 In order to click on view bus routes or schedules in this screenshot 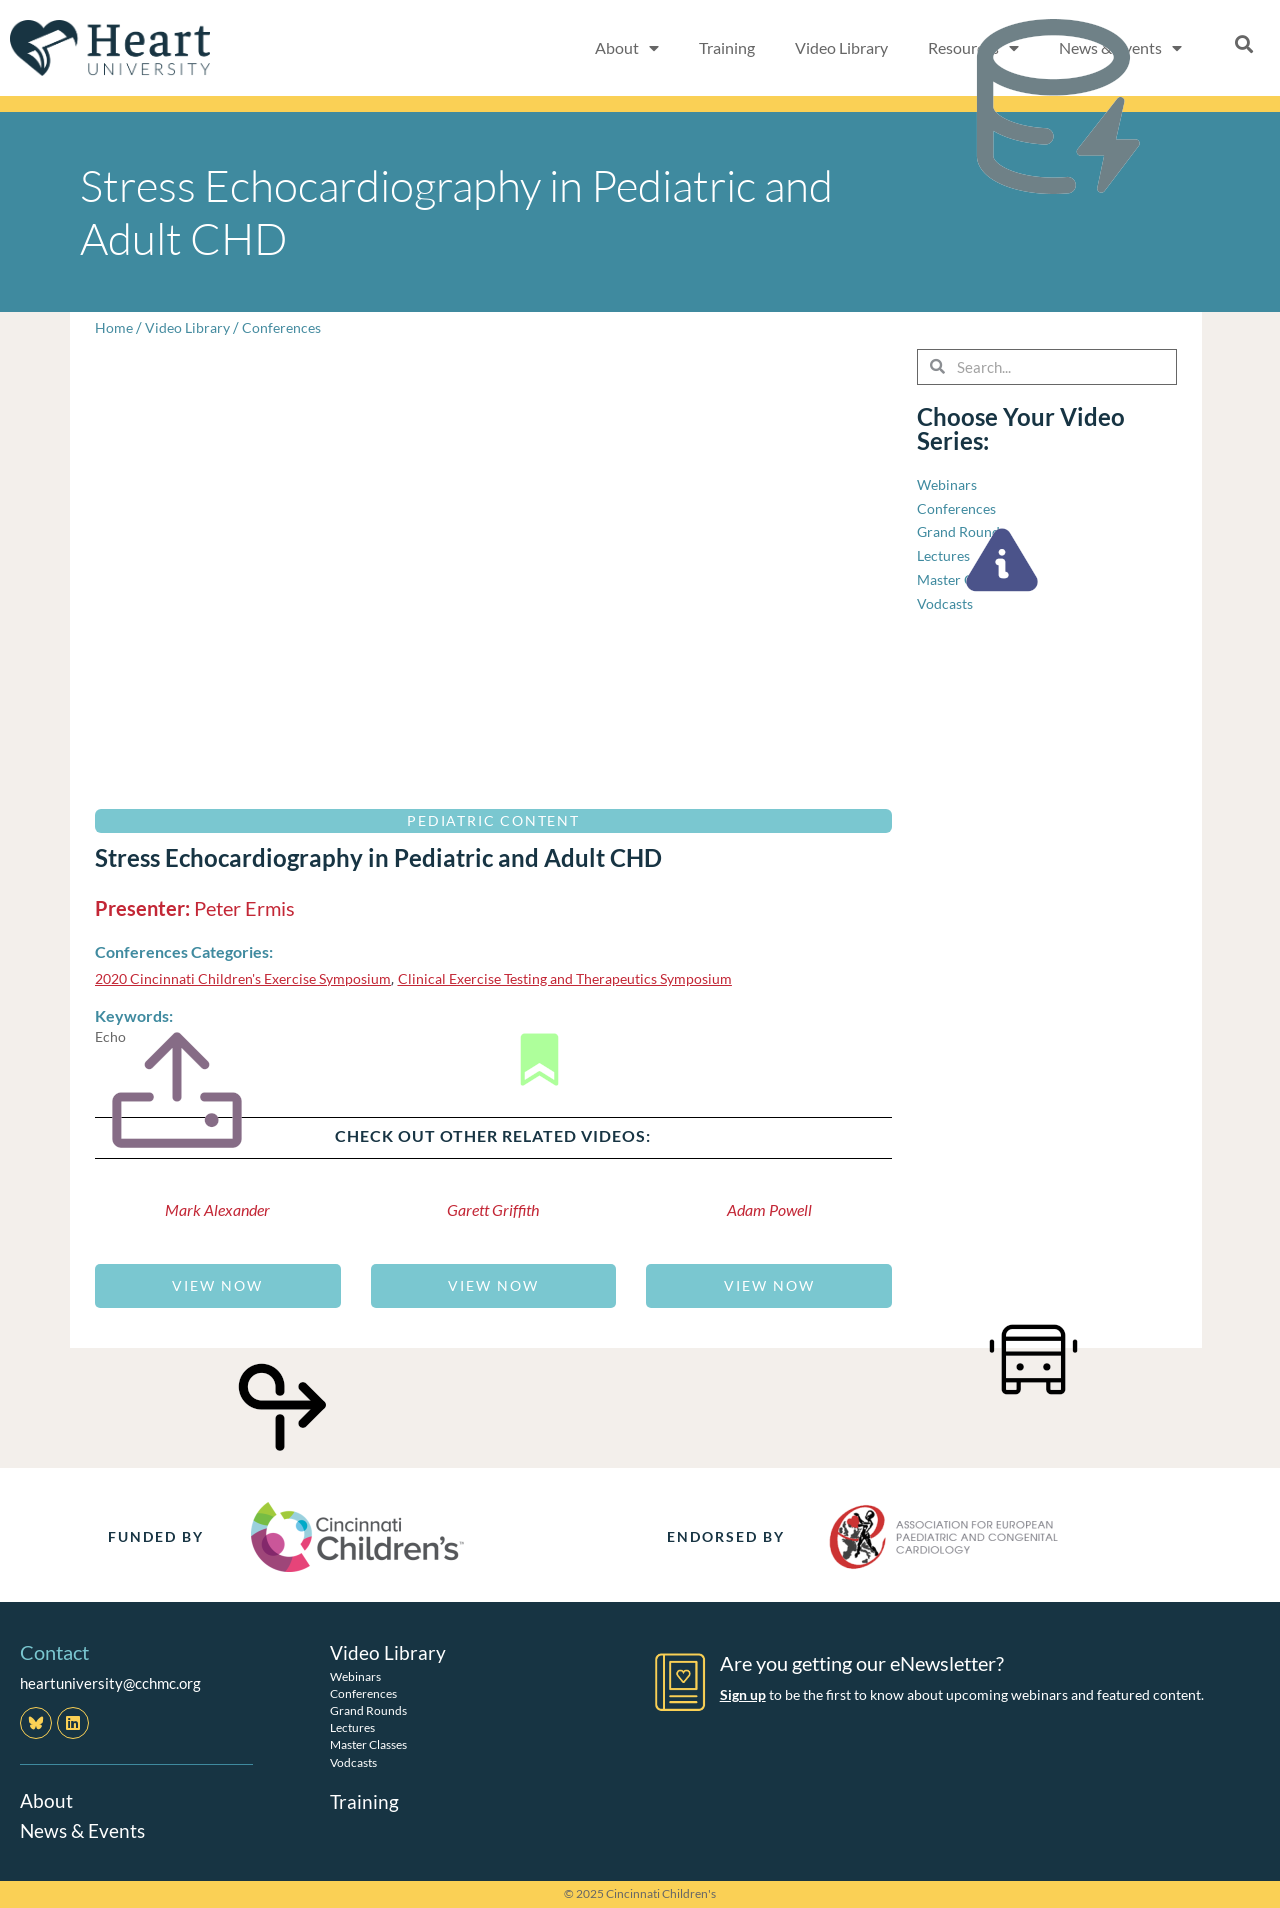, I will do `click(1033, 1359)`.